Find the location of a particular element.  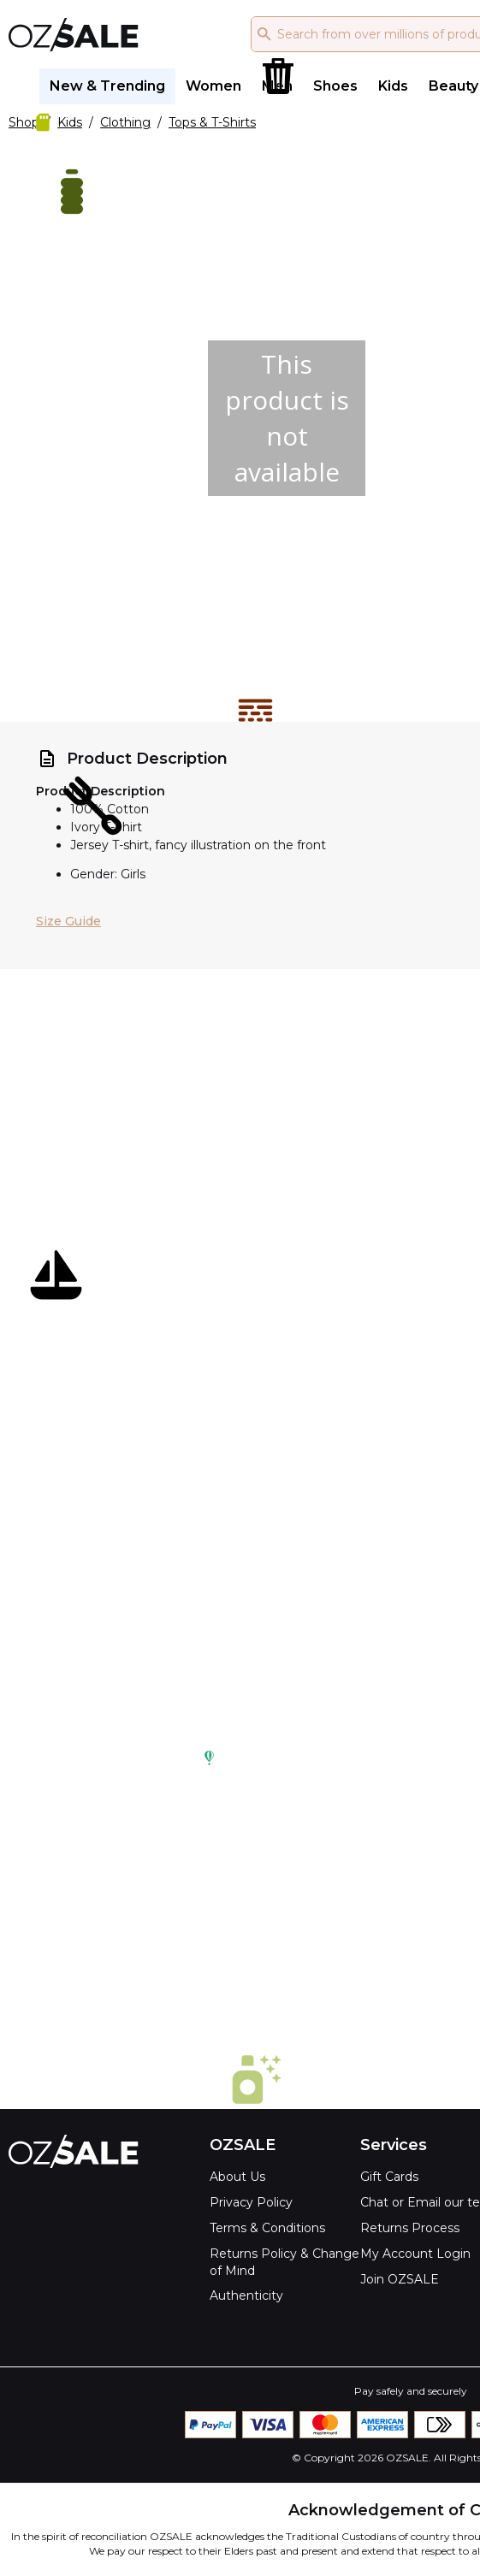

delete this item is located at coordinates (278, 76).